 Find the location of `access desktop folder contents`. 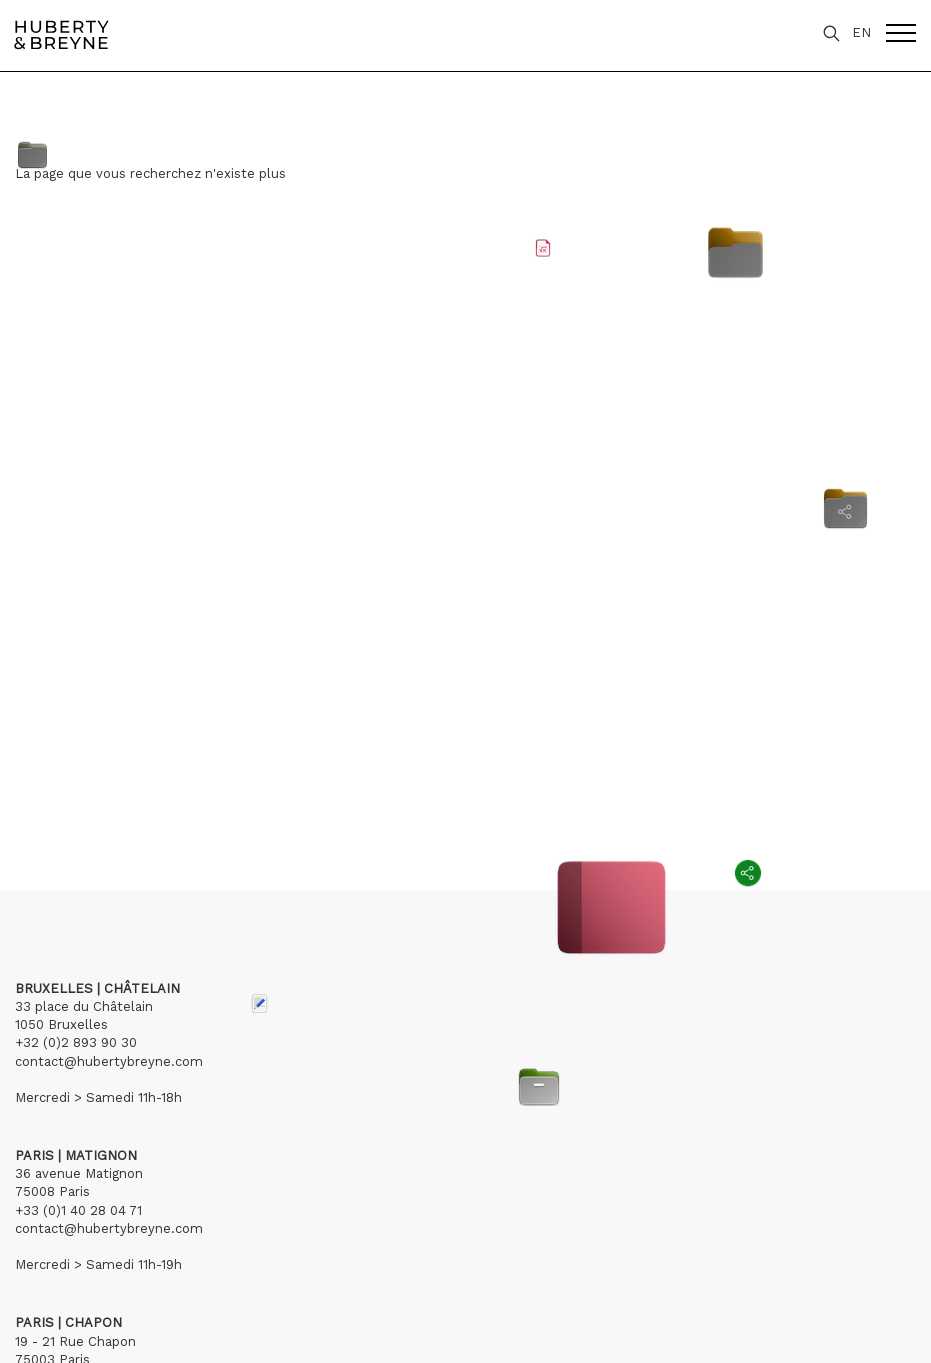

access desktop folder contents is located at coordinates (611, 903).